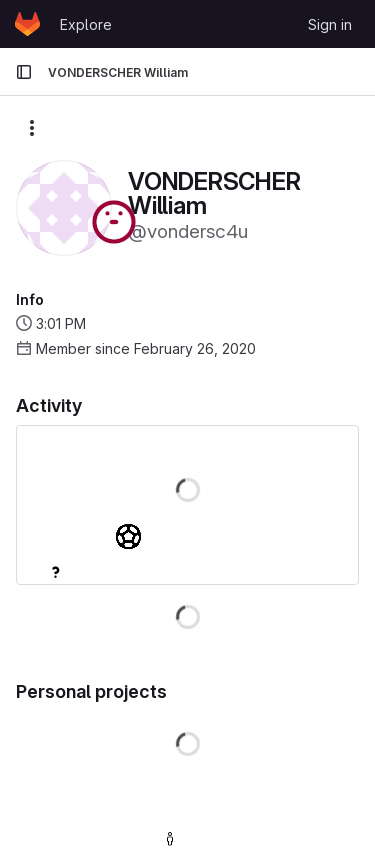  I want to click on access soccer or football content, so click(128, 536).